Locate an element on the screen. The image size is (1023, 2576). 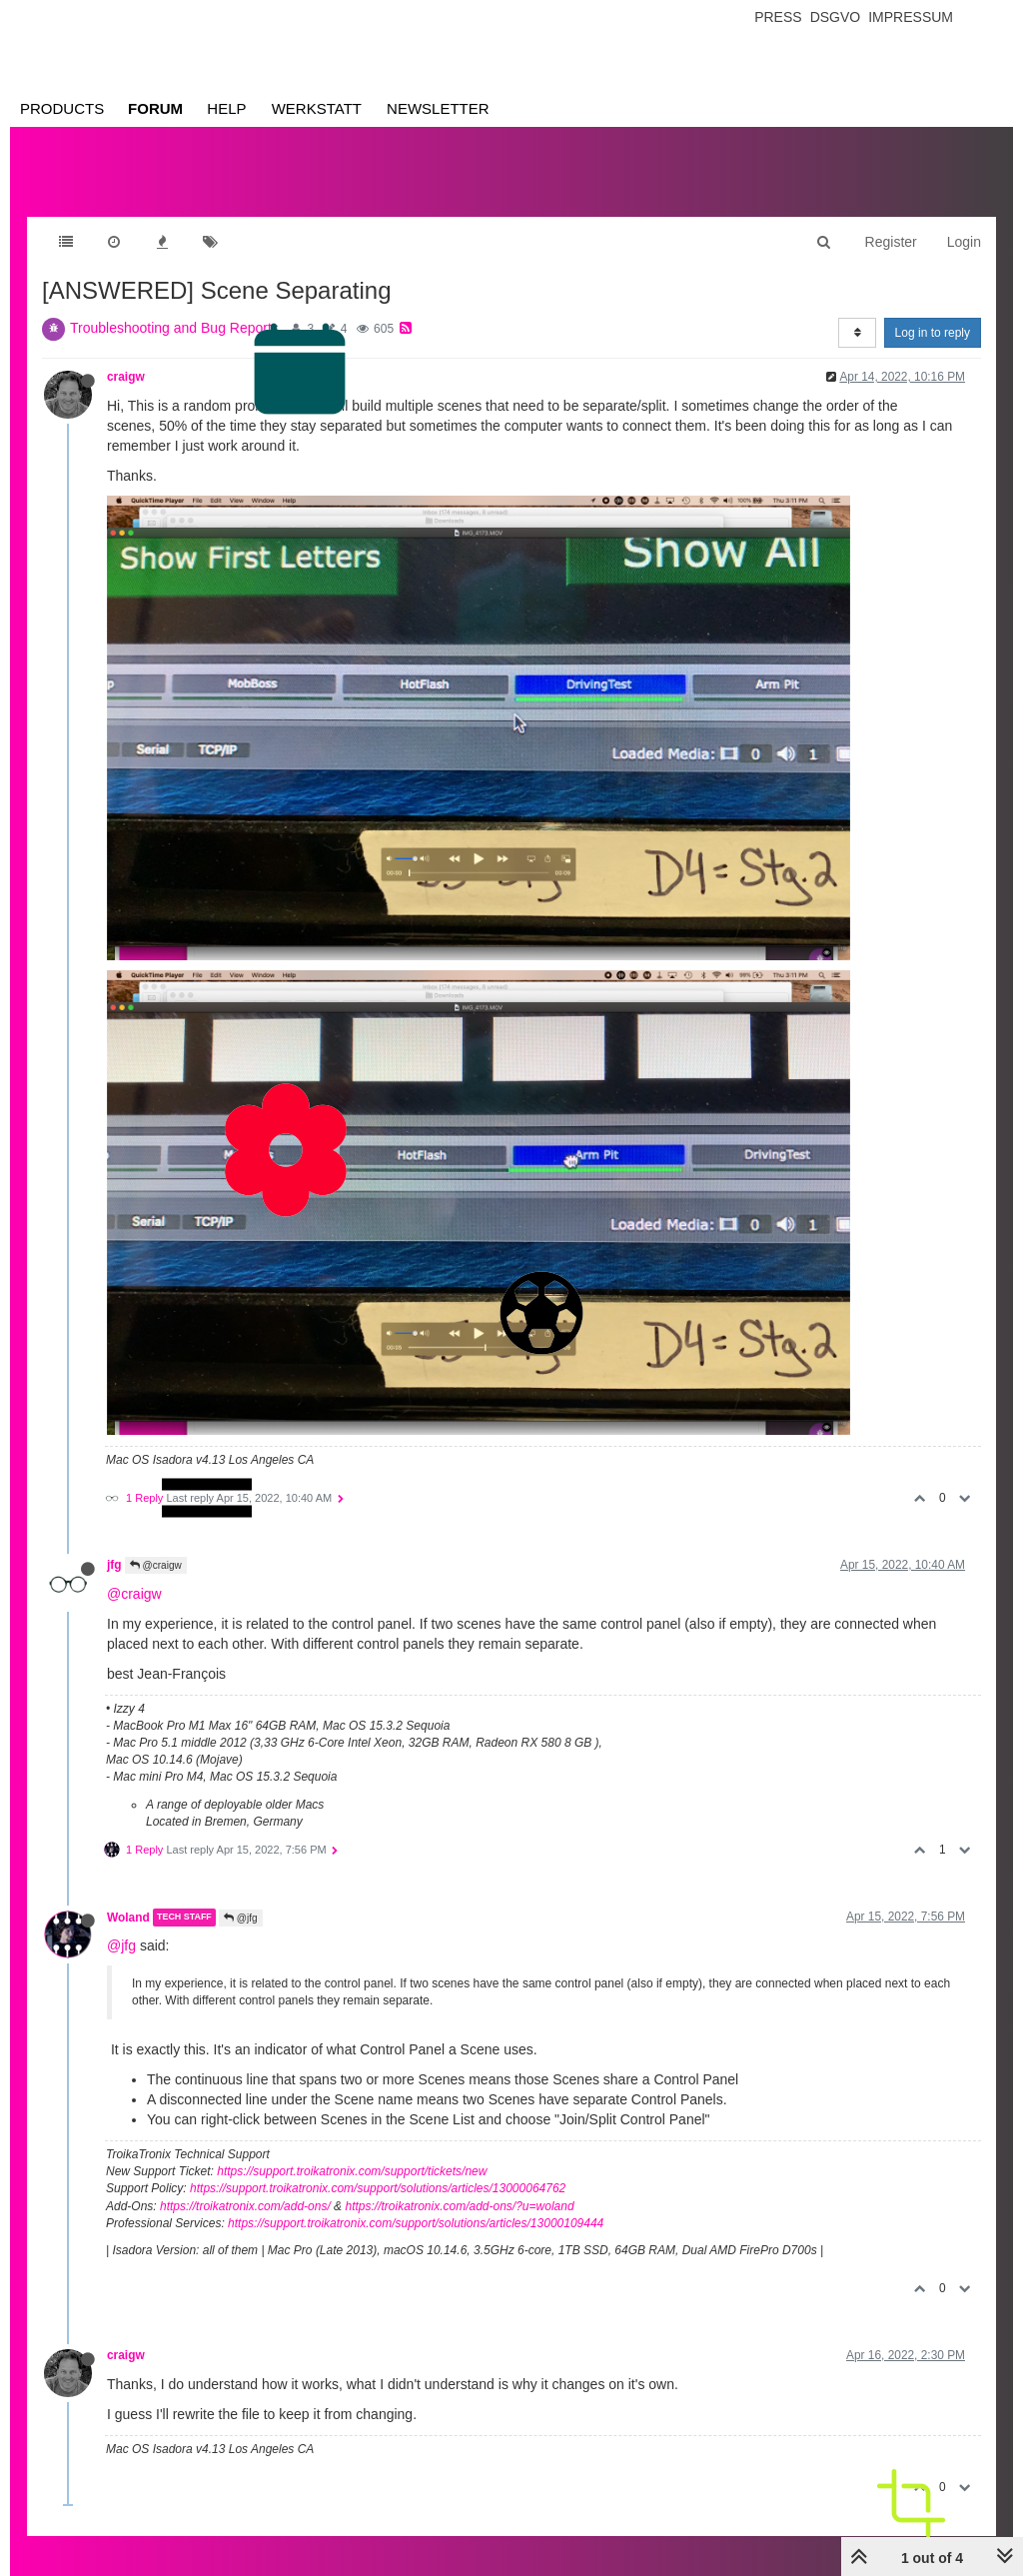
crop an image or photo is located at coordinates (911, 2503).